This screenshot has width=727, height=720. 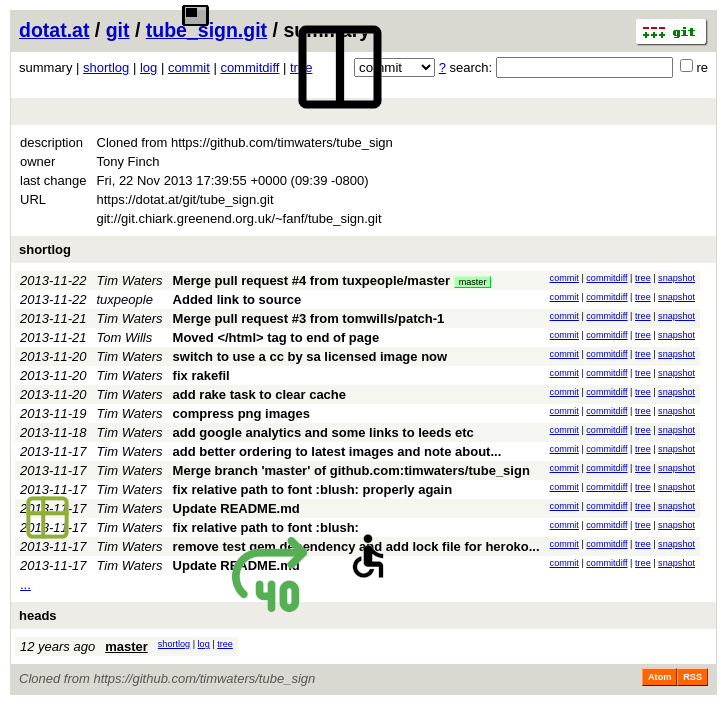 I want to click on switch to two-column layout, so click(x=340, y=67).